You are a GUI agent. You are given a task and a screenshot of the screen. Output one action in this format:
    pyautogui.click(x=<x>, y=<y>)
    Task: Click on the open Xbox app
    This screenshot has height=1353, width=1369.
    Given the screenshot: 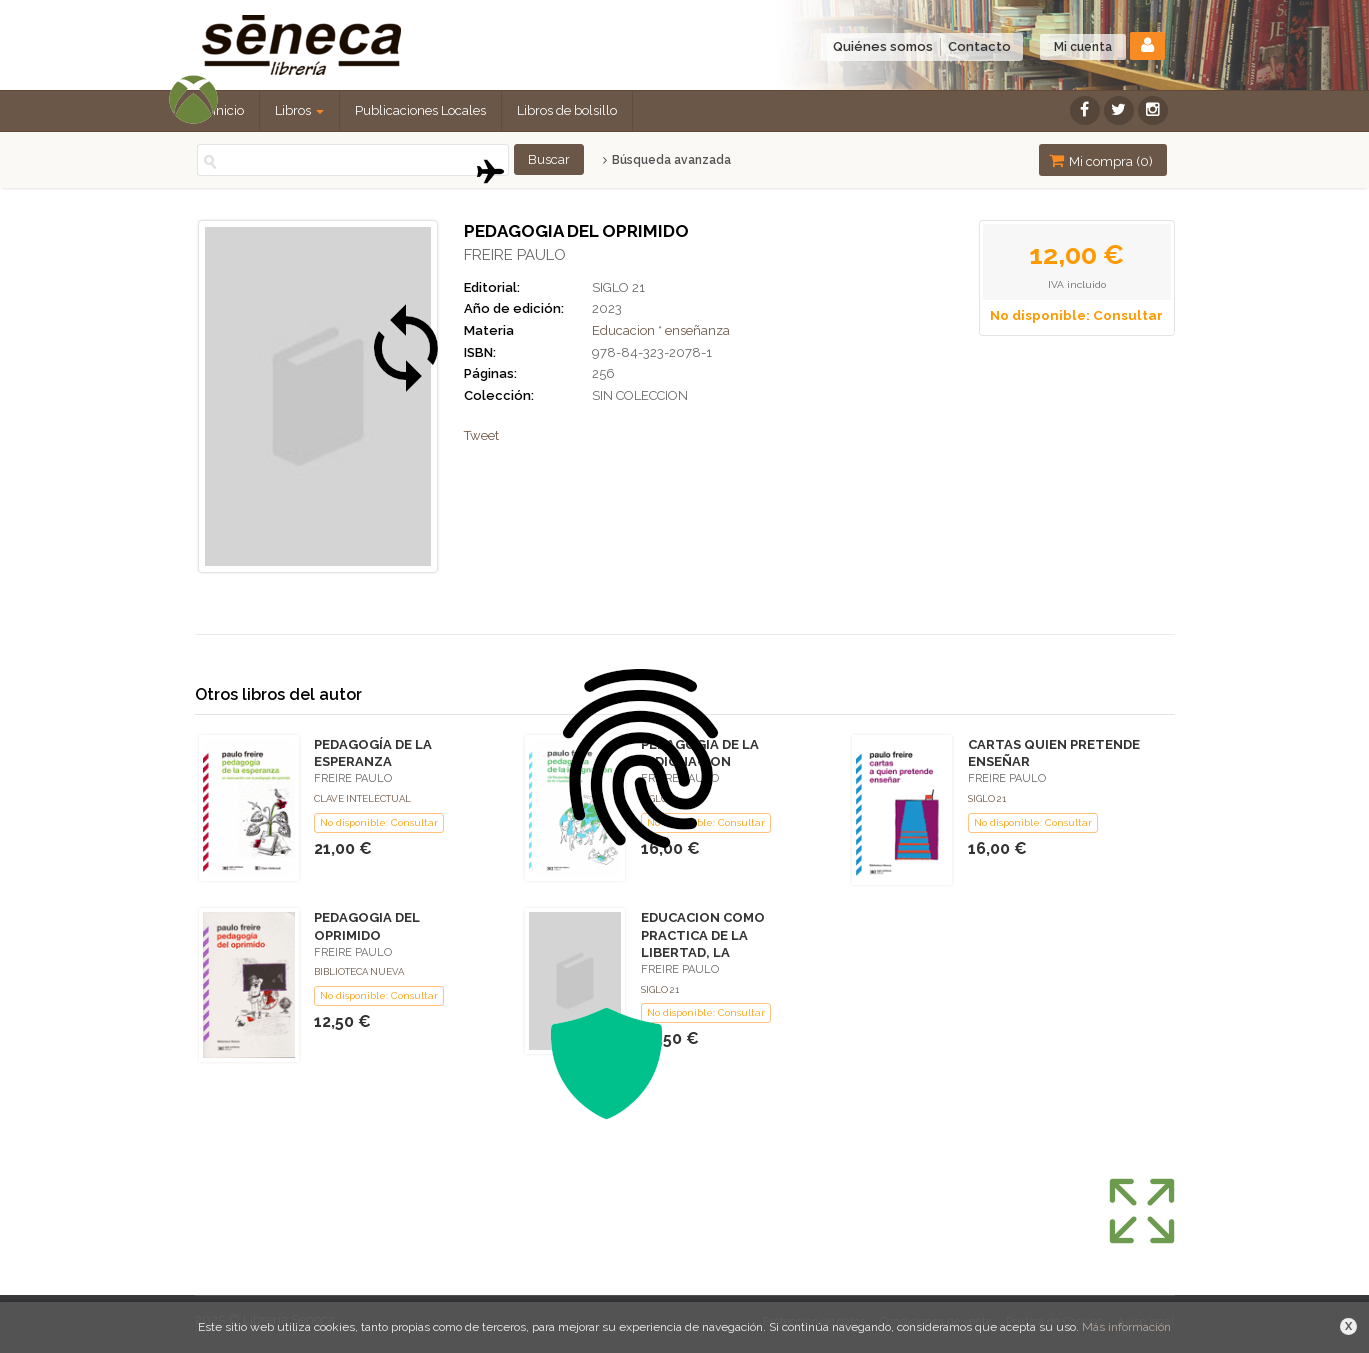 What is the action you would take?
    pyautogui.click(x=193, y=99)
    